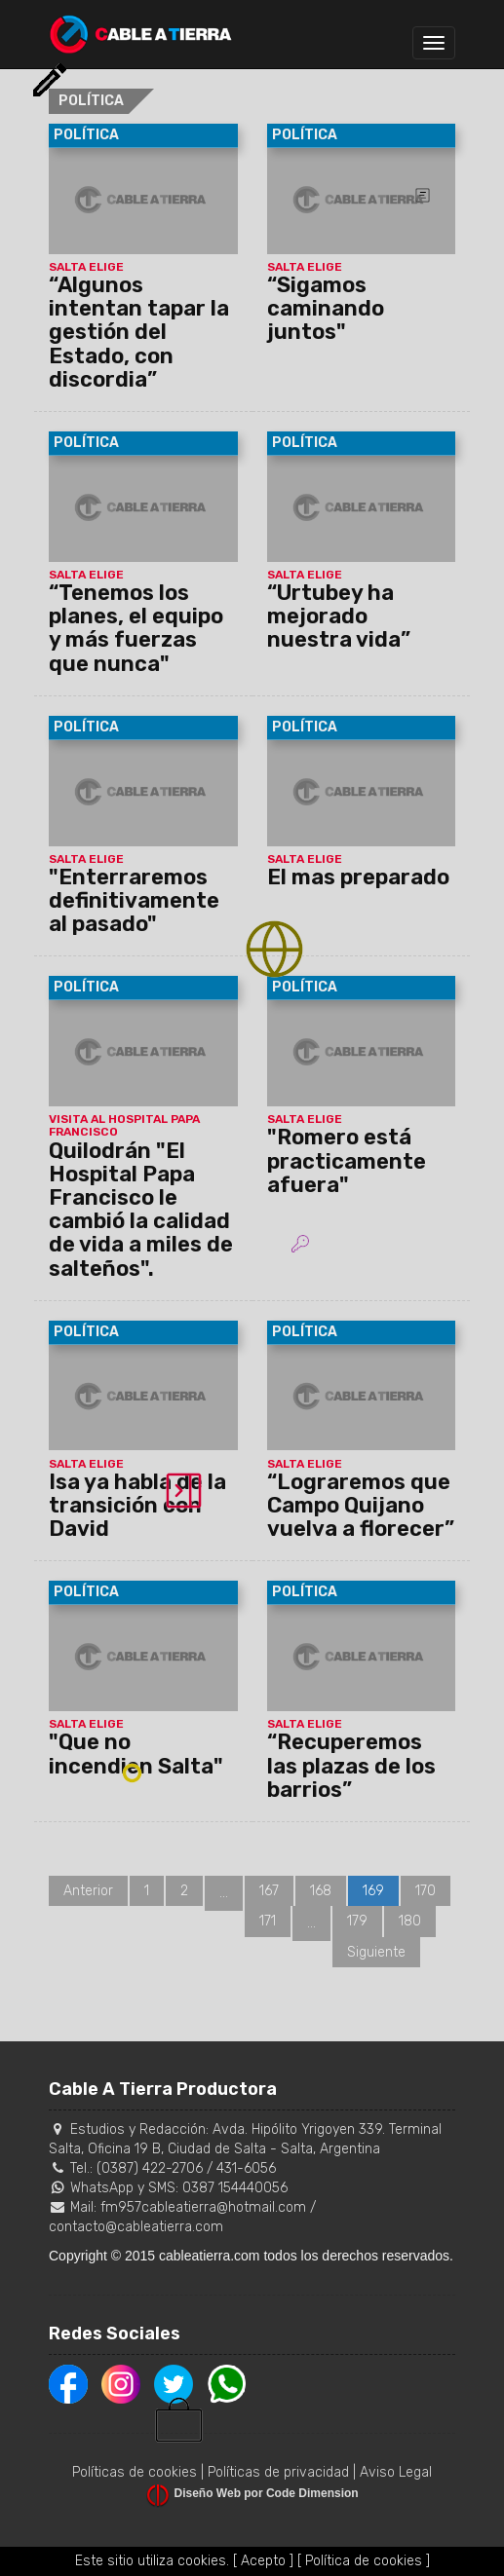 This screenshot has width=504, height=2576. What do you see at coordinates (422, 195) in the screenshot?
I see `view project roadmap or timeline` at bounding box center [422, 195].